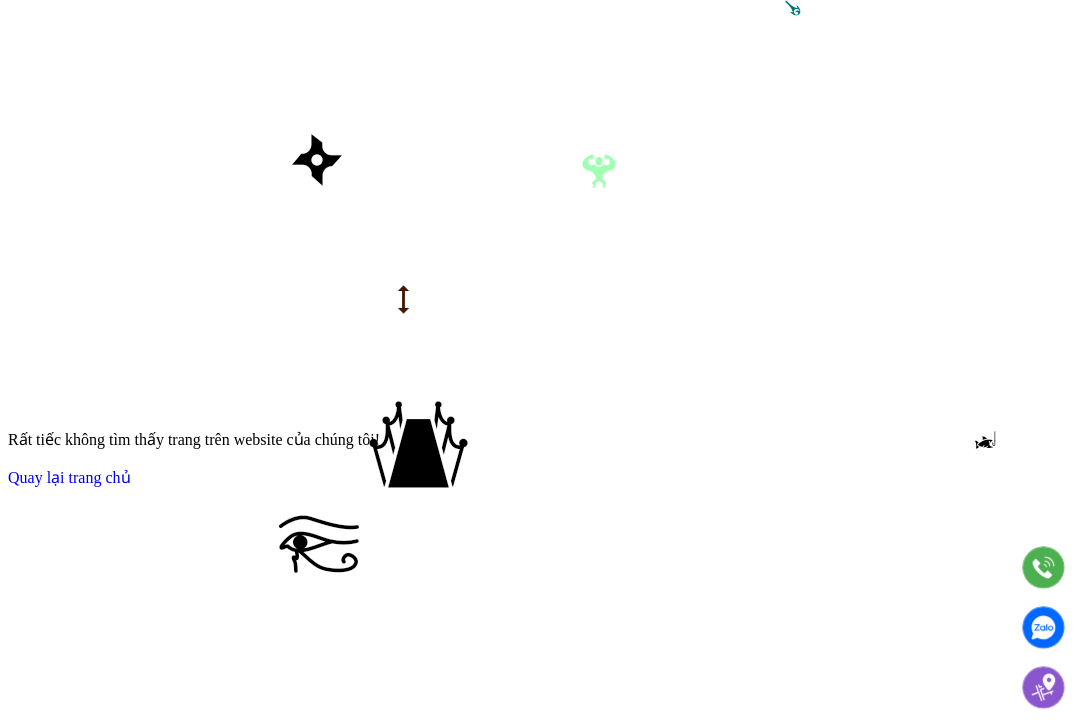 This screenshot has width=1076, height=720. I want to click on cast a fire spell or ability, so click(793, 8).